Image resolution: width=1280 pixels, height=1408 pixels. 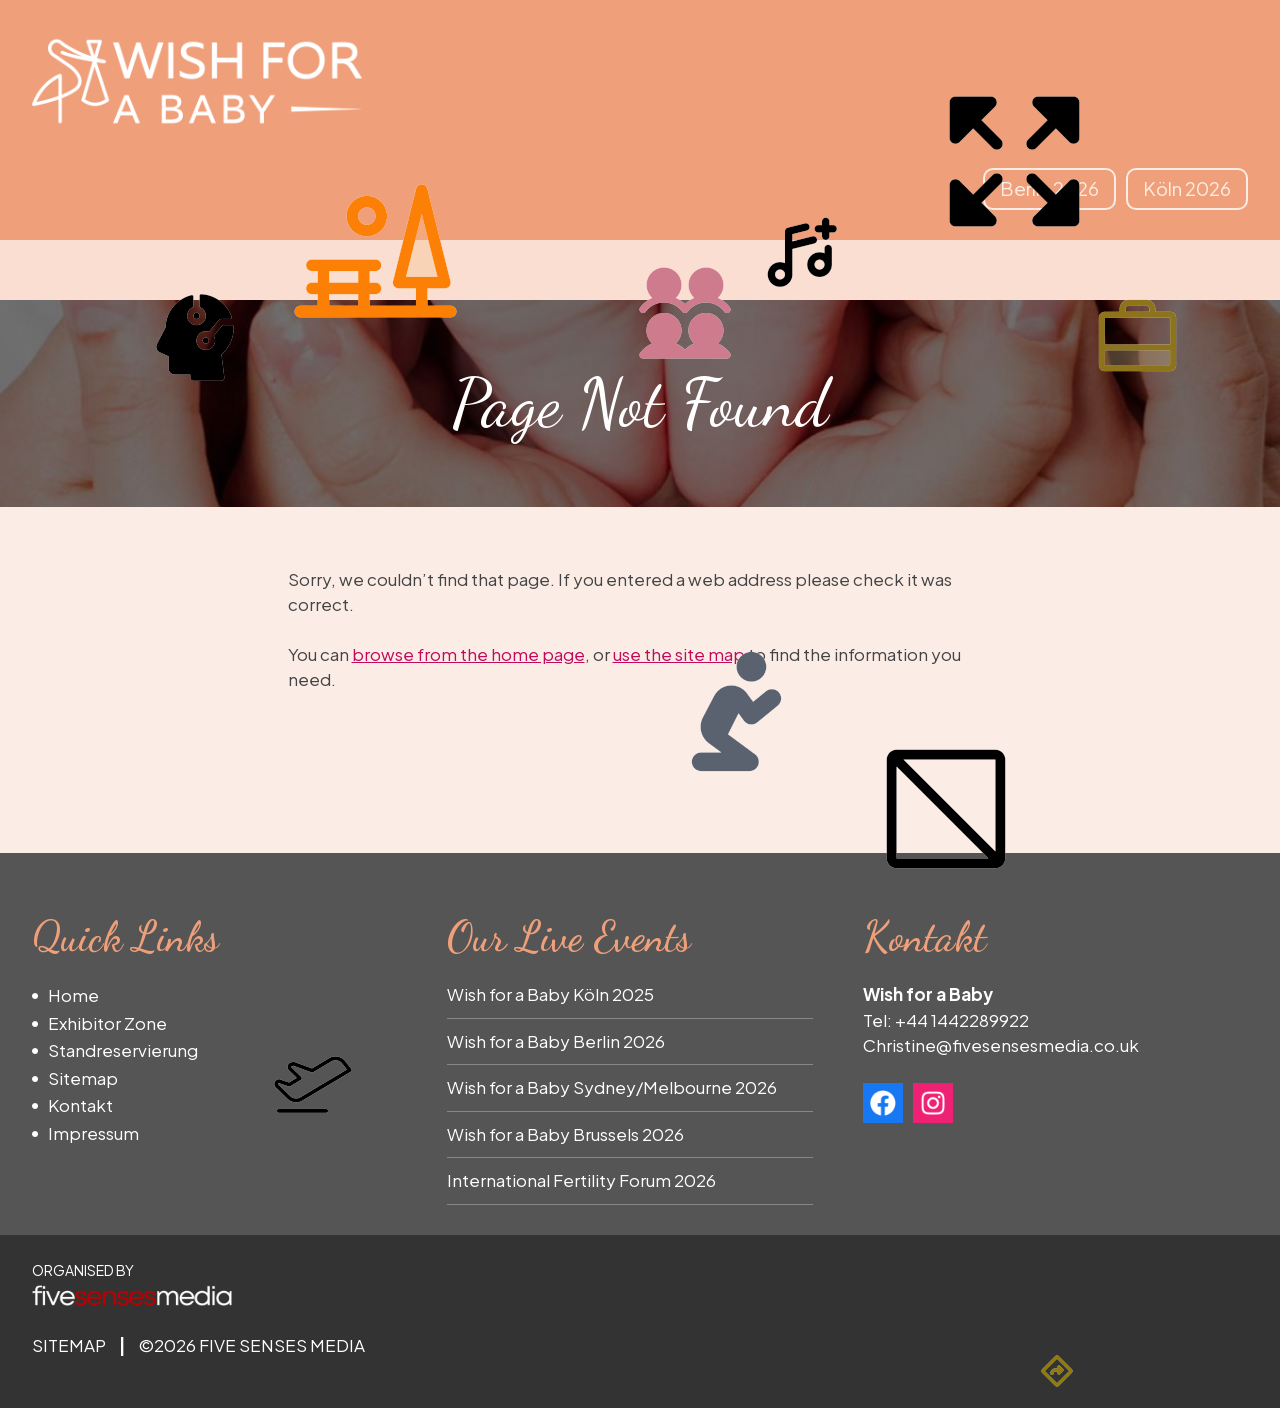 What do you see at coordinates (1137, 338) in the screenshot?
I see `access travel or trip planning features` at bounding box center [1137, 338].